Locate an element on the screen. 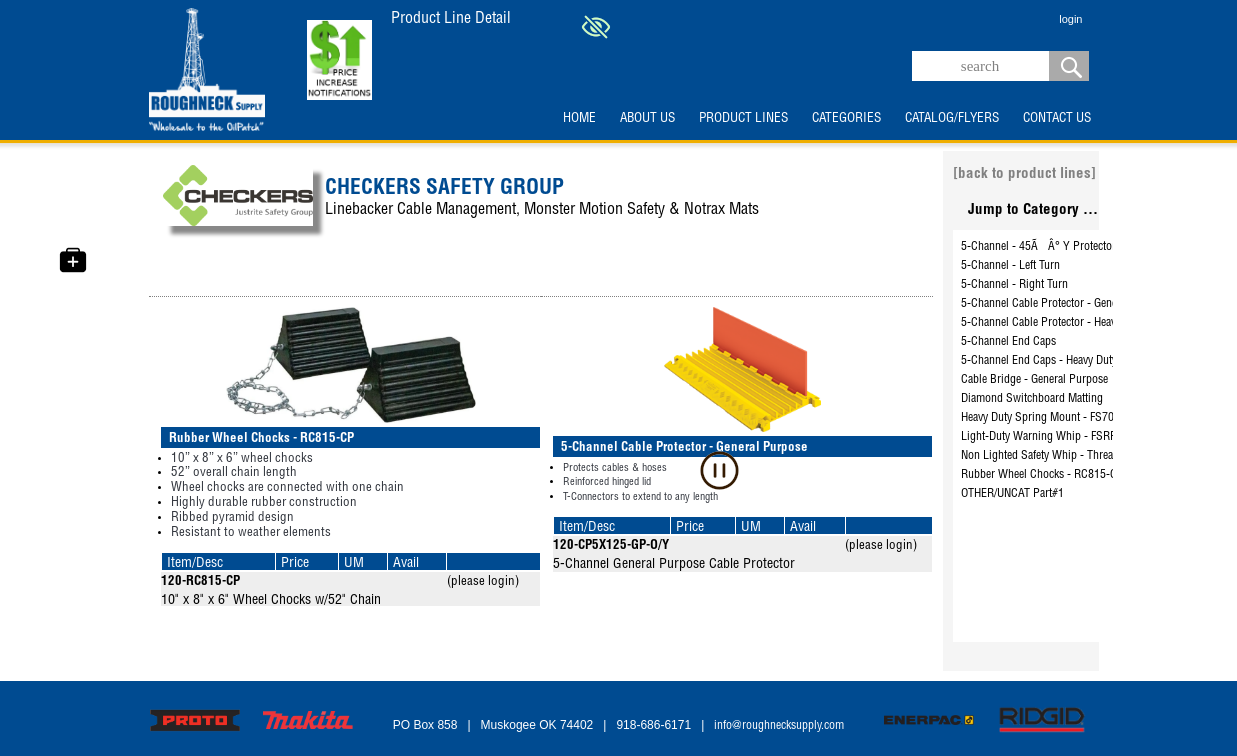 The height and width of the screenshot is (756, 1237). pause media playback is located at coordinates (719, 470).